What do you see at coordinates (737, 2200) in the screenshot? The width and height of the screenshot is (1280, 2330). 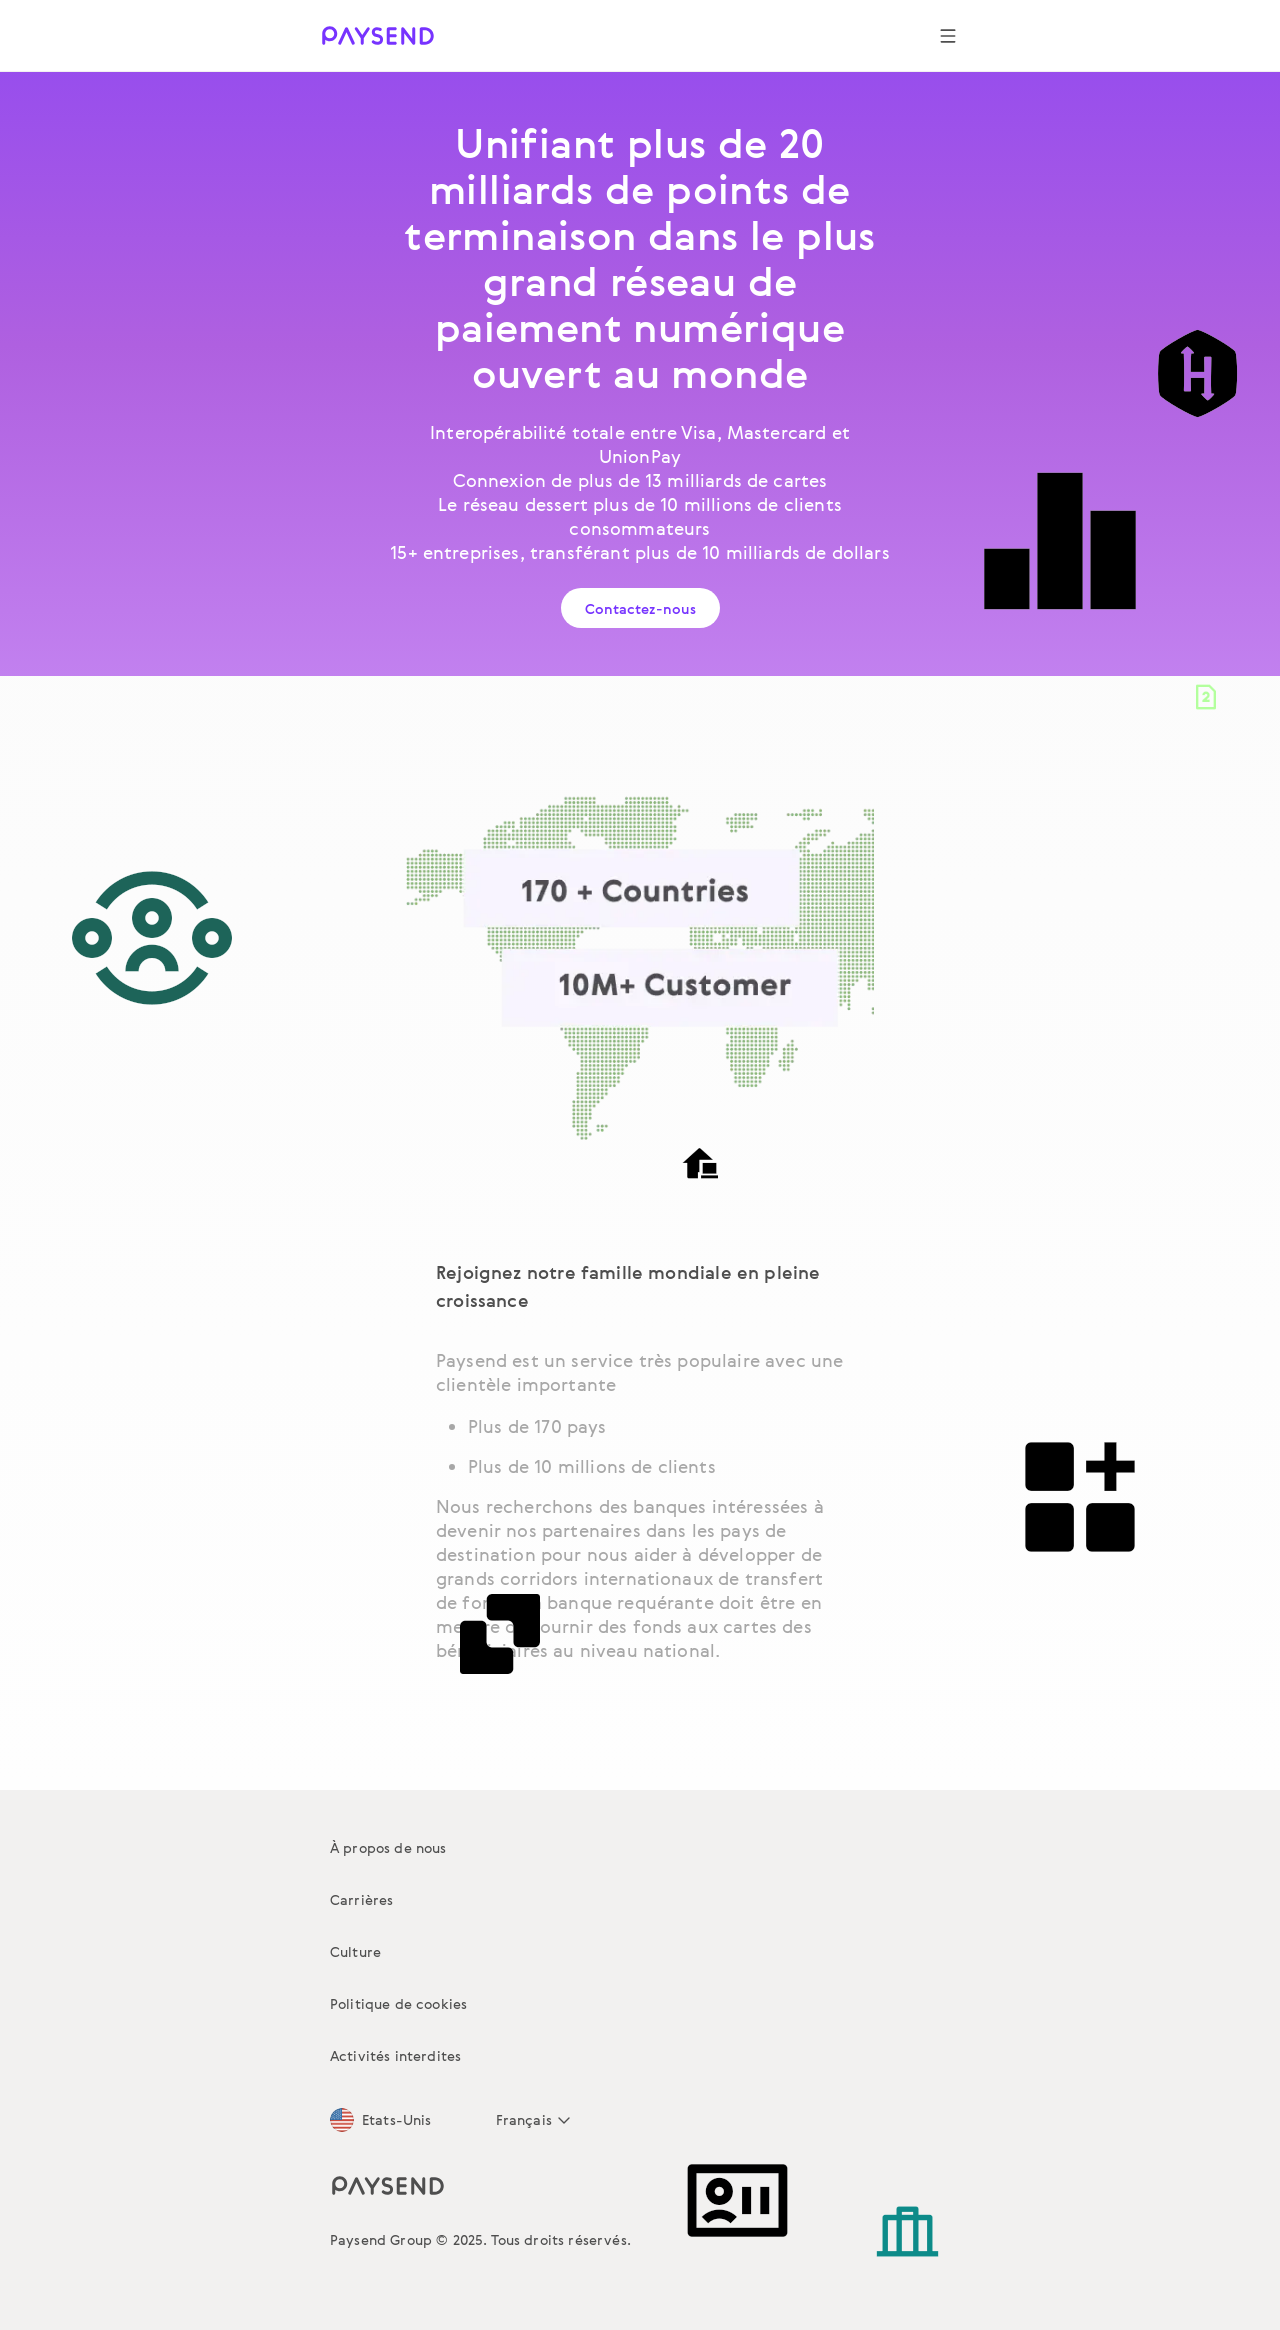 I see `pending pass or credential awaiting approval` at bounding box center [737, 2200].